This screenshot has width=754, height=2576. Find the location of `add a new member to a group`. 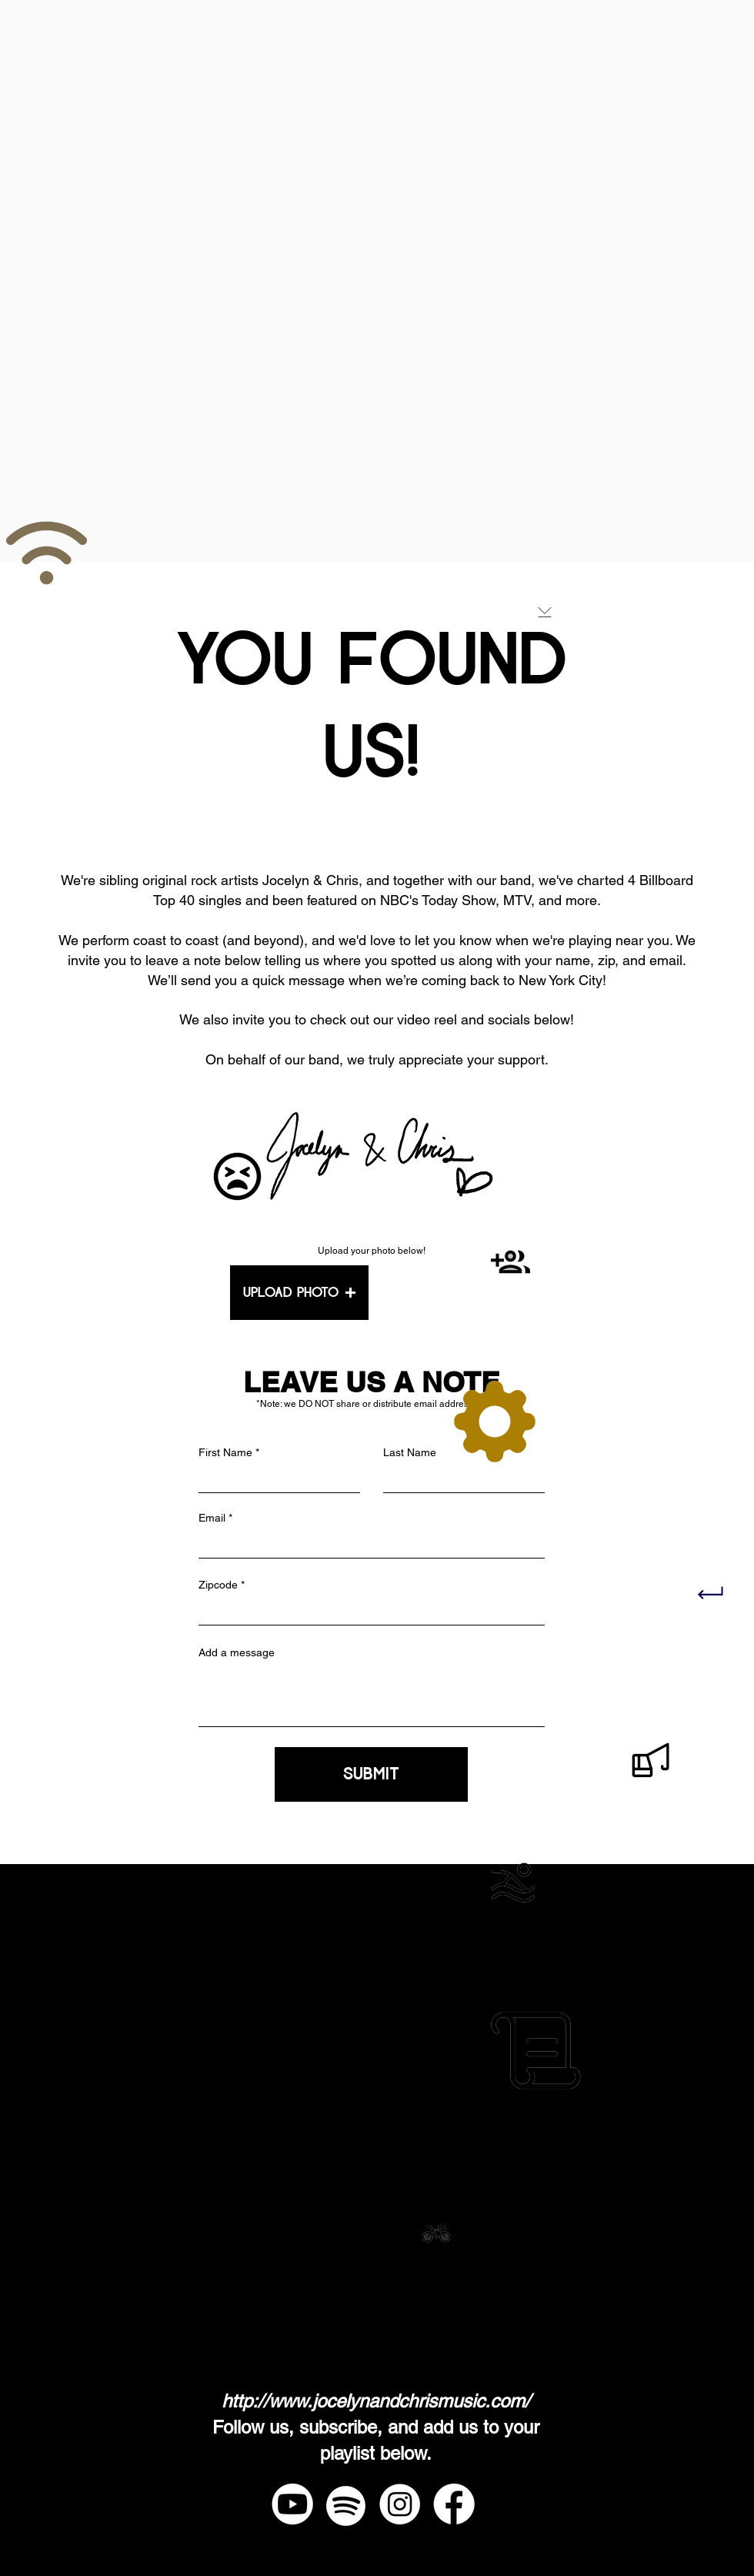

add a new member to a group is located at coordinates (510, 1261).